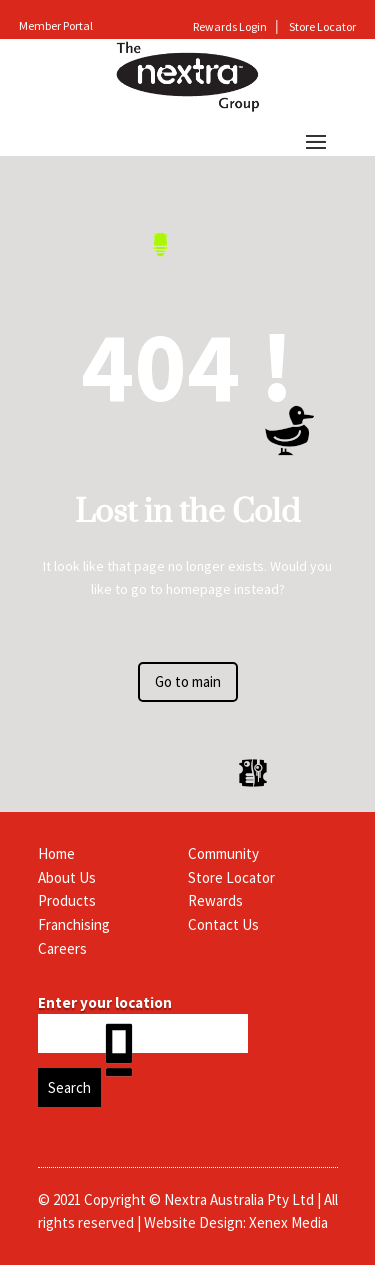 Image resolution: width=375 pixels, height=1265 pixels. Describe the element at coordinates (253, 773) in the screenshot. I see `represents a puzzle or matching game mechanic` at that location.